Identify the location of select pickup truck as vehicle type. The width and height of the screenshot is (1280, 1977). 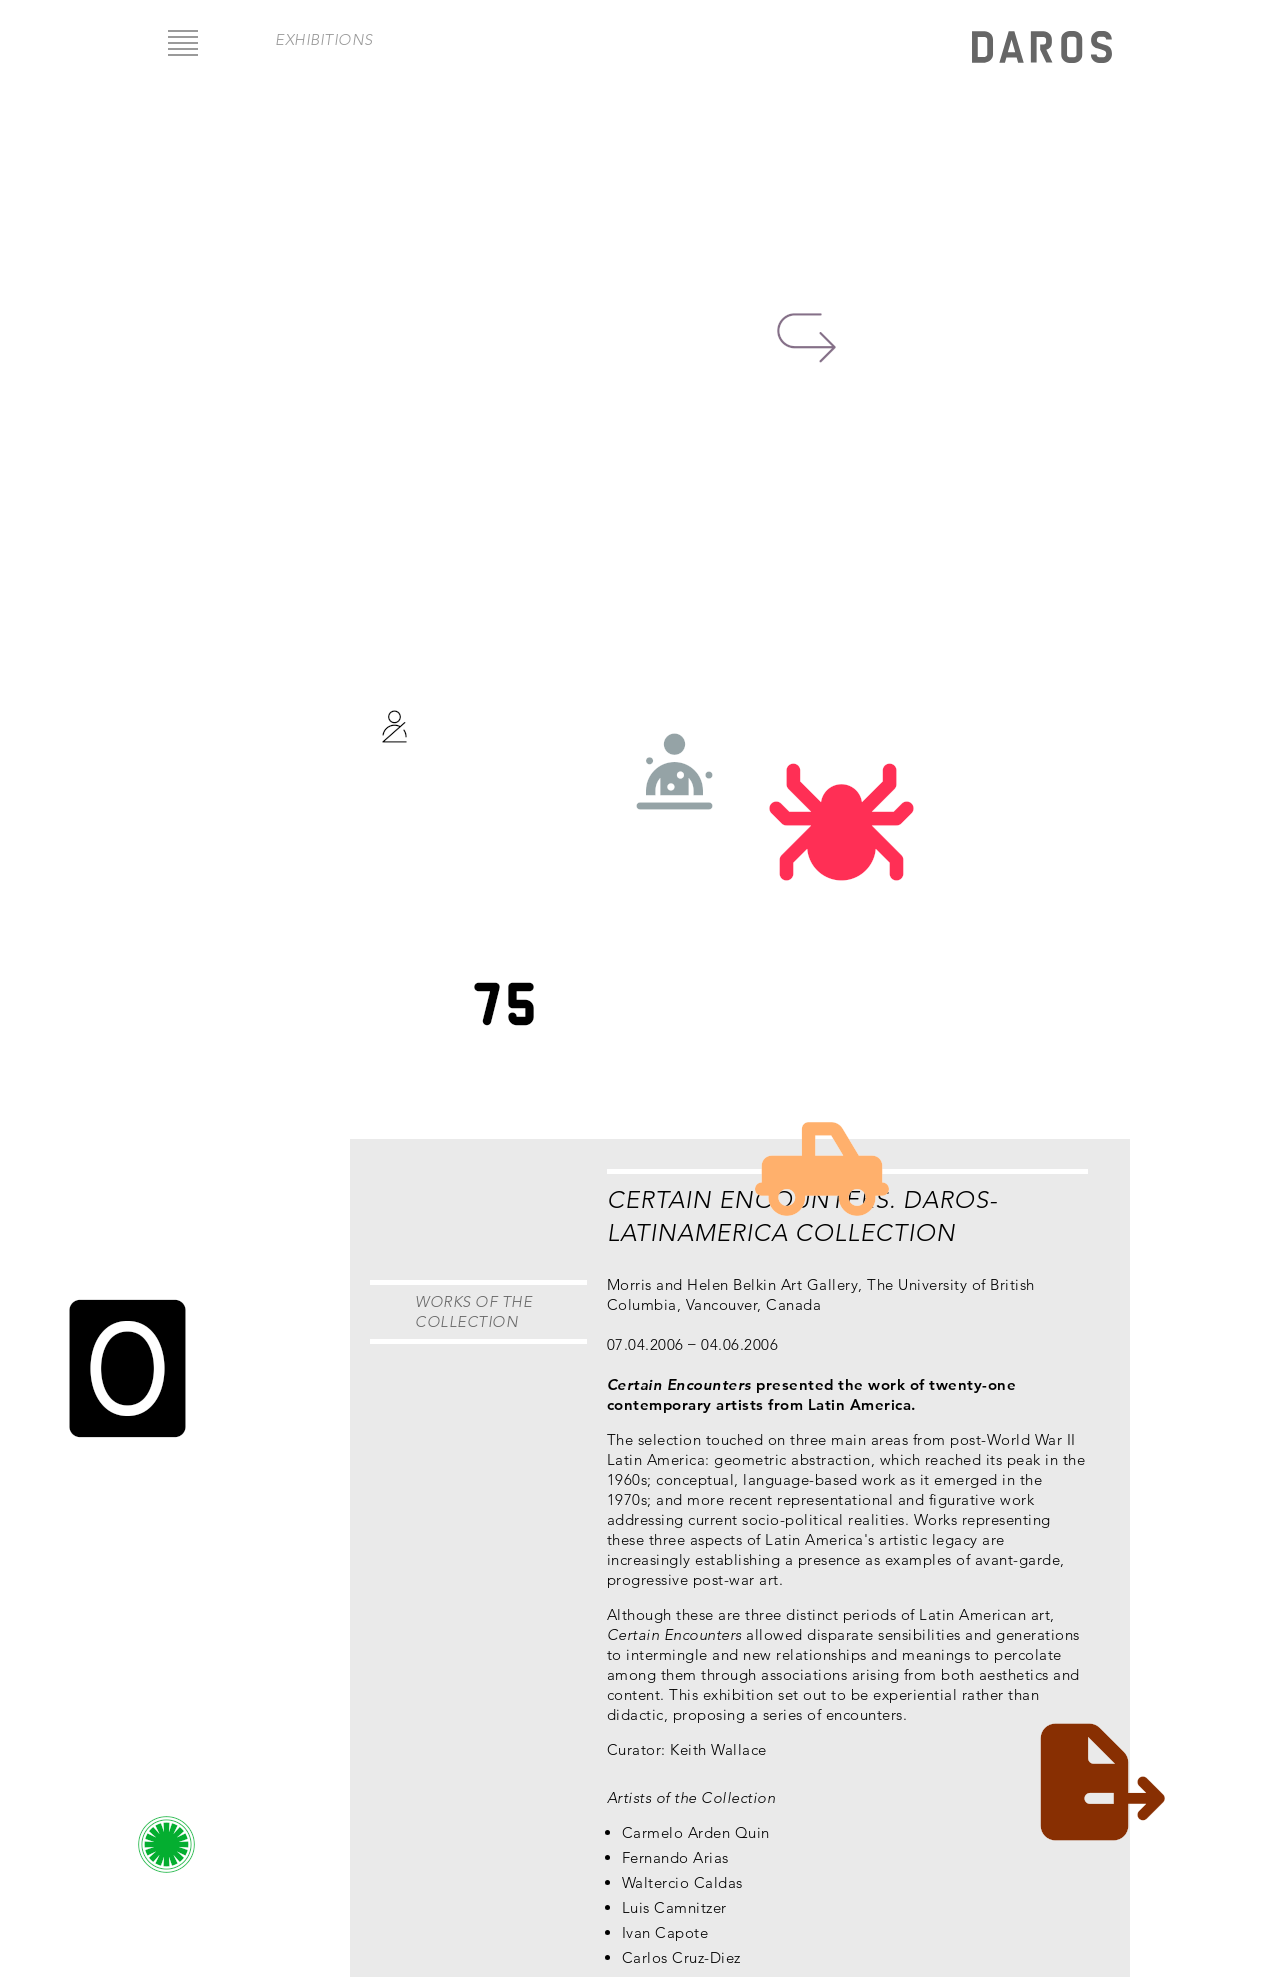
(822, 1169).